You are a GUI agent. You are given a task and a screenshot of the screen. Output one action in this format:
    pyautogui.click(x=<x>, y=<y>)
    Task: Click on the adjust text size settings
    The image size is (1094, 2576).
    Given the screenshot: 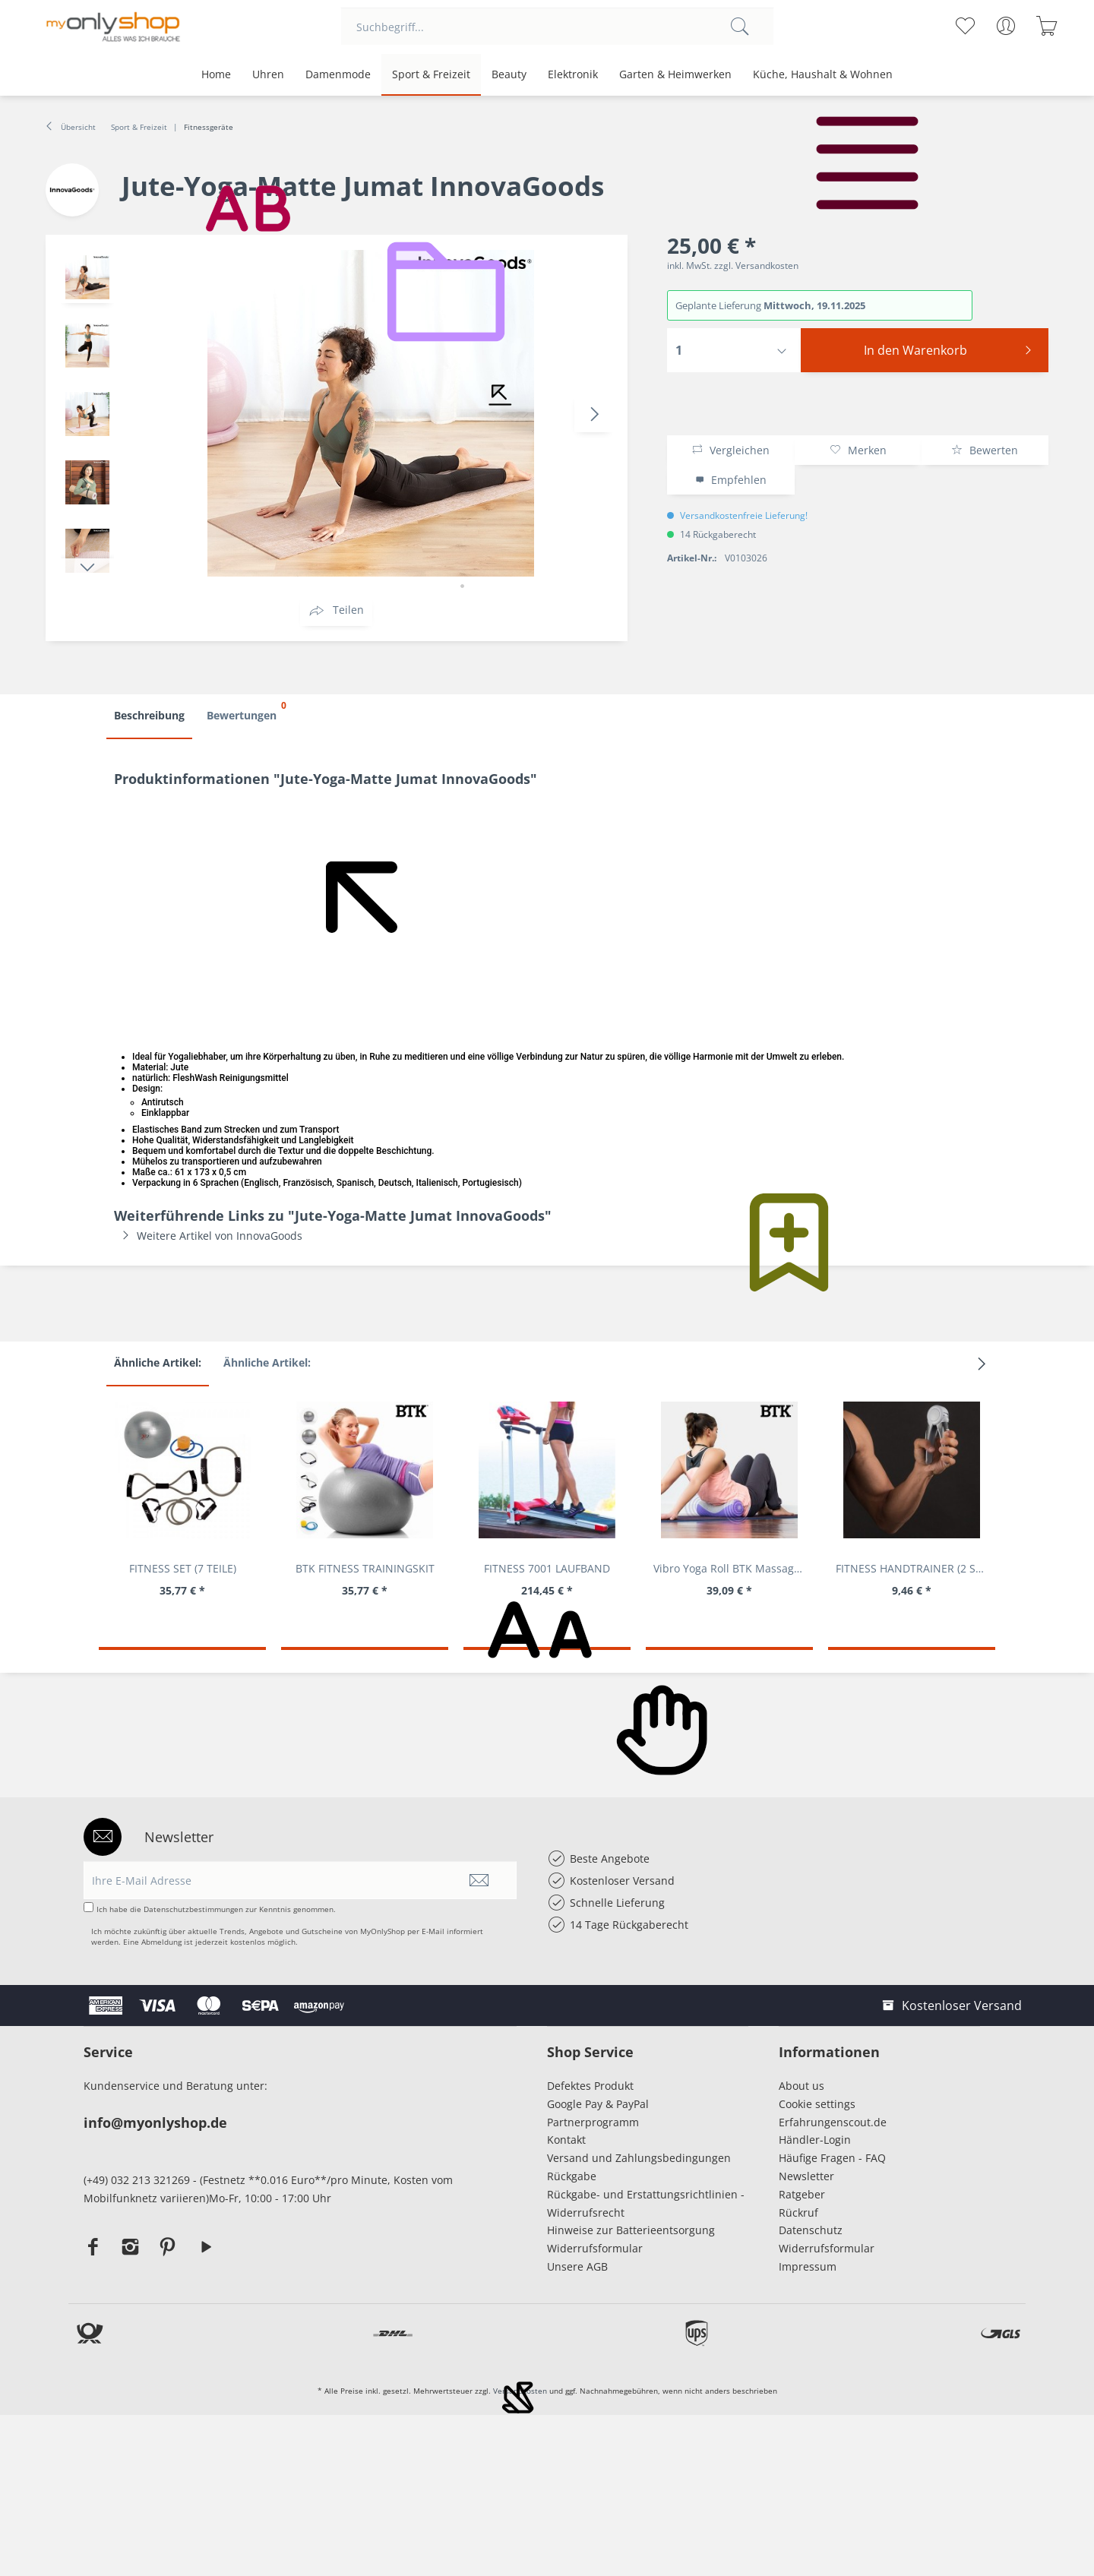 What is the action you would take?
    pyautogui.click(x=539, y=1634)
    